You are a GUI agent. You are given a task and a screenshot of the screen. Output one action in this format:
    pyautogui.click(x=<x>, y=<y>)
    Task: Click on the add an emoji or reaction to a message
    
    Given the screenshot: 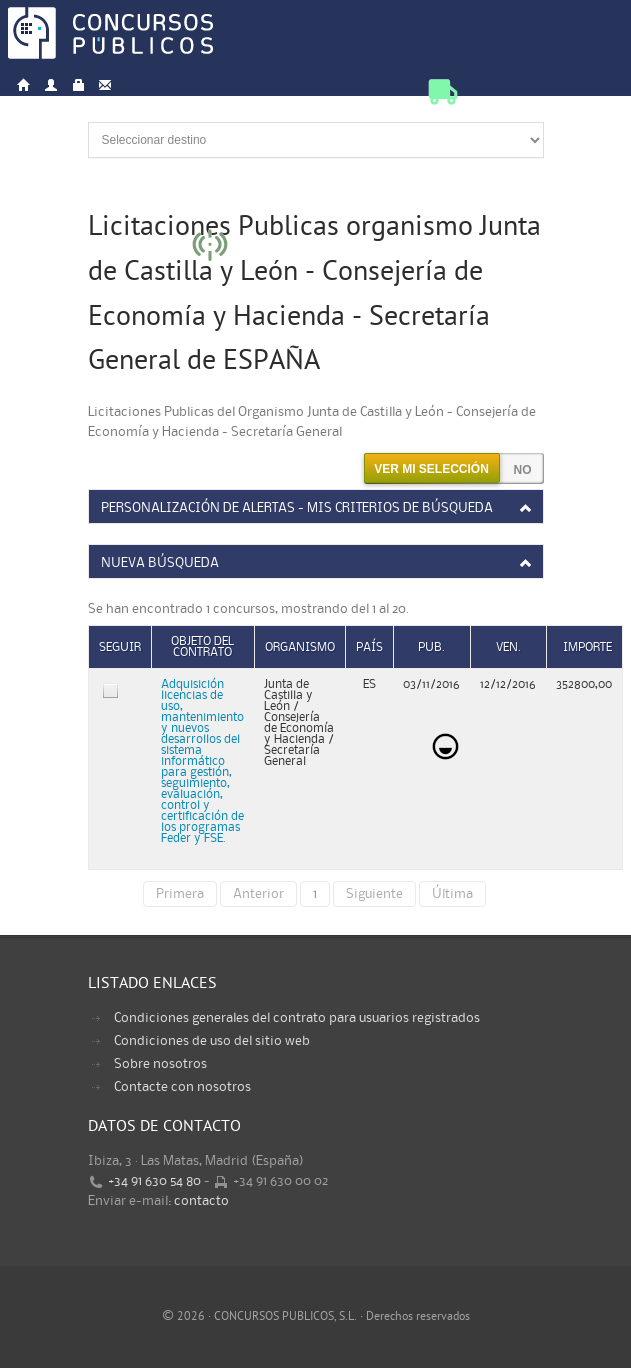 What is the action you would take?
    pyautogui.click(x=445, y=746)
    